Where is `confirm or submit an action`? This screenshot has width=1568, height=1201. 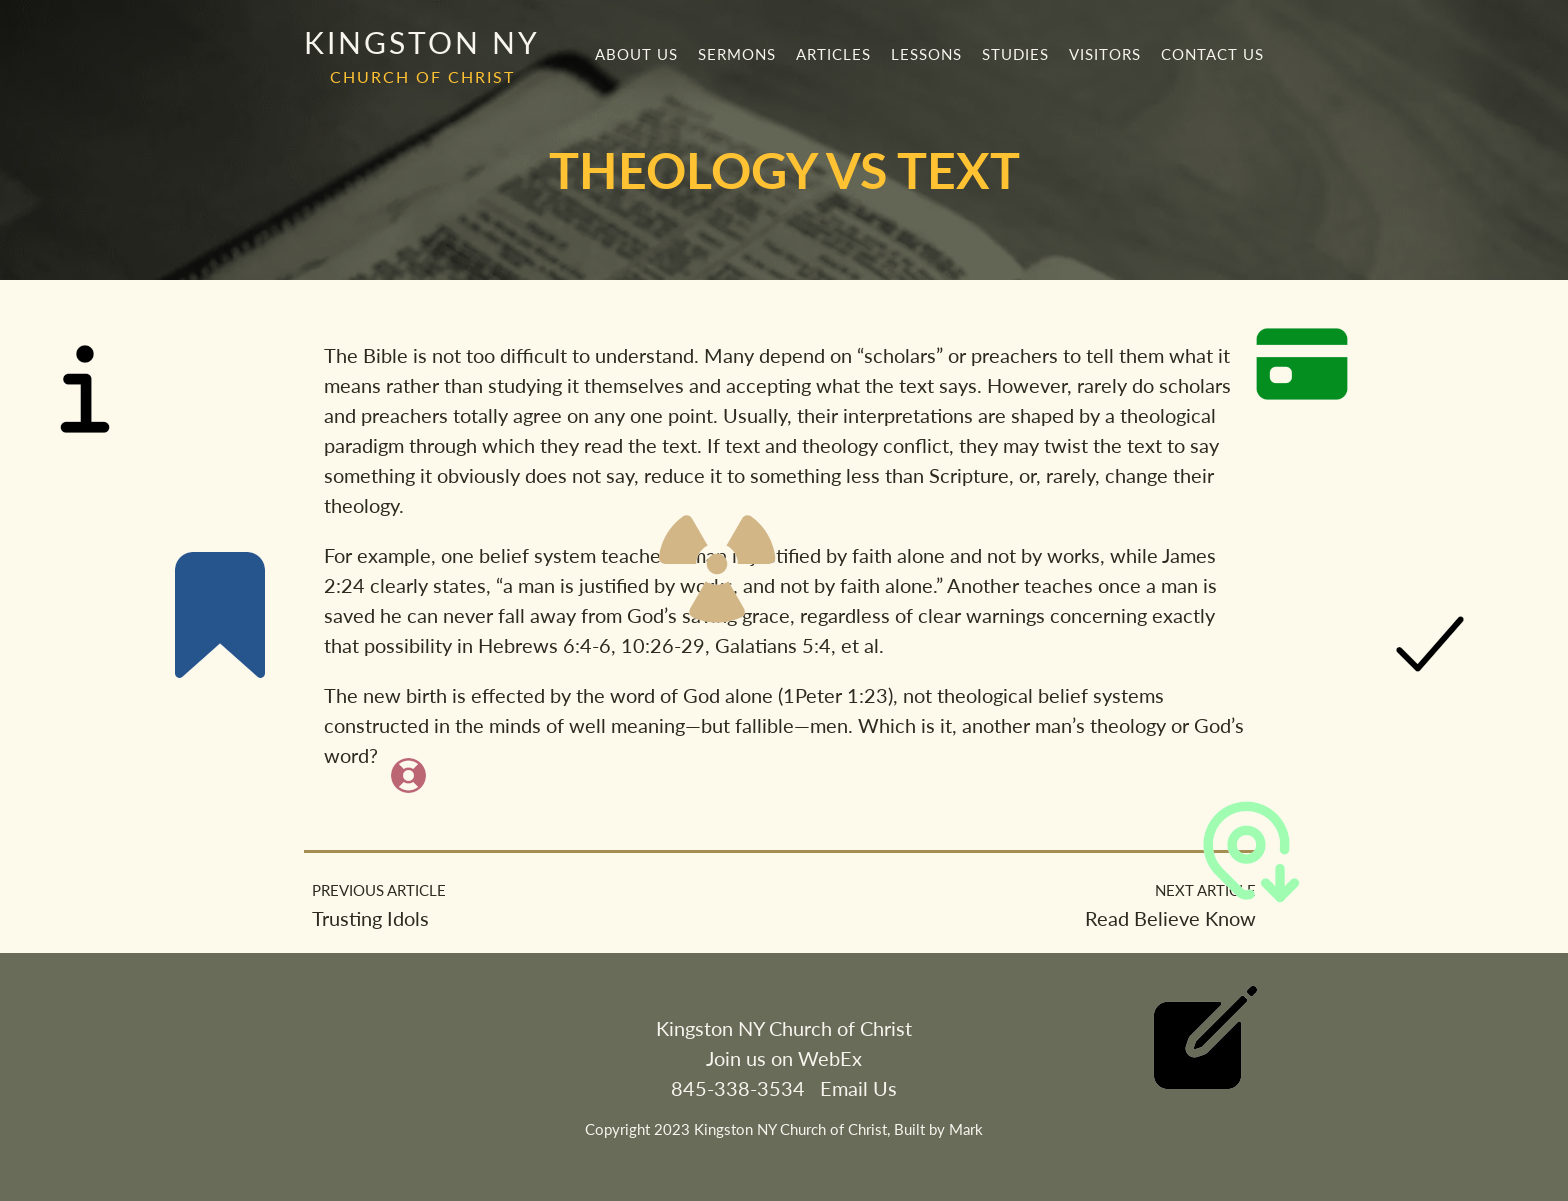
confirm or submit an action is located at coordinates (1430, 644).